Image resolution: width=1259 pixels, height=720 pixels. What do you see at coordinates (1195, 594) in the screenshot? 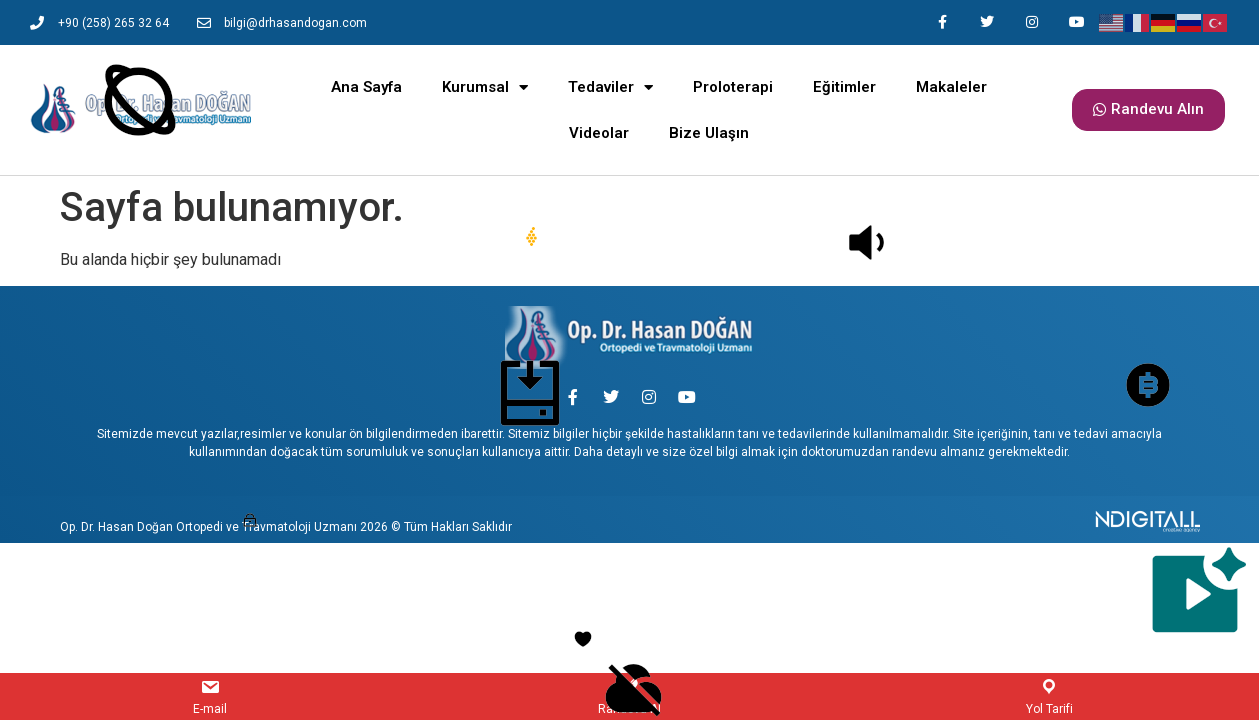
I see `access AI-powered video features` at bounding box center [1195, 594].